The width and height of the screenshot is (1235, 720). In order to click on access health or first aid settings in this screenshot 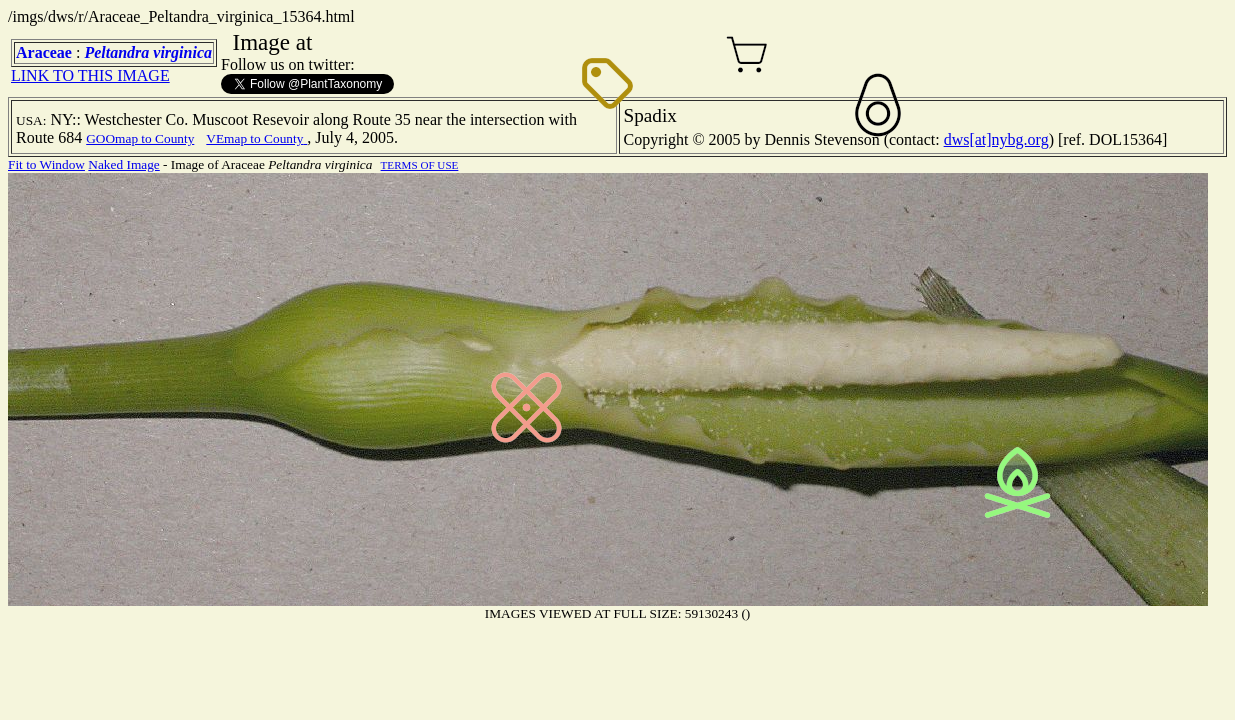, I will do `click(526, 407)`.